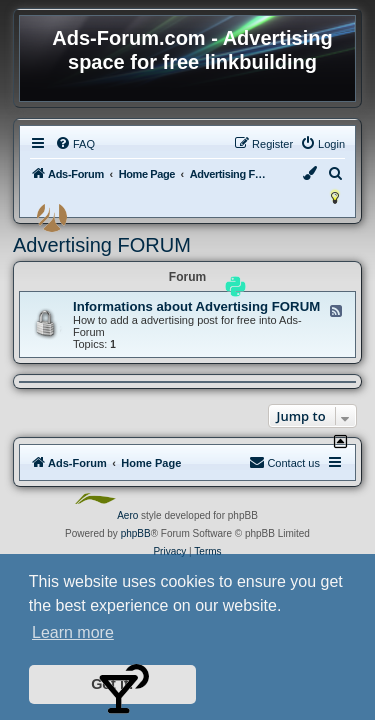 The image size is (375, 720). What do you see at coordinates (121, 691) in the screenshot?
I see `browse cocktail recipes or drink menu` at bounding box center [121, 691].